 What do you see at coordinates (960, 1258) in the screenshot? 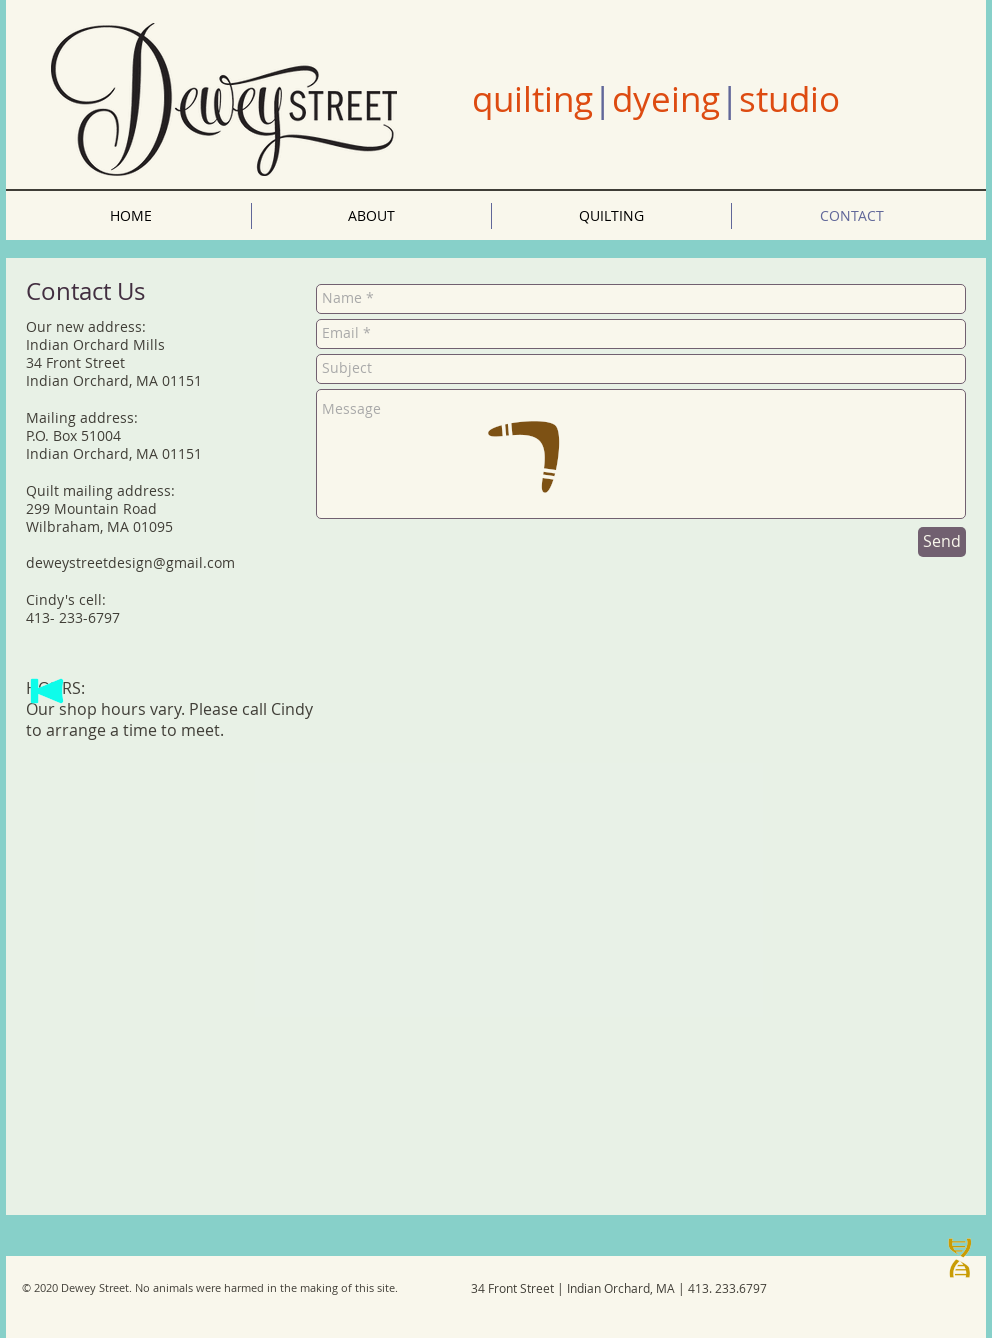
I see `access genetic or DNA-related features` at bounding box center [960, 1258].